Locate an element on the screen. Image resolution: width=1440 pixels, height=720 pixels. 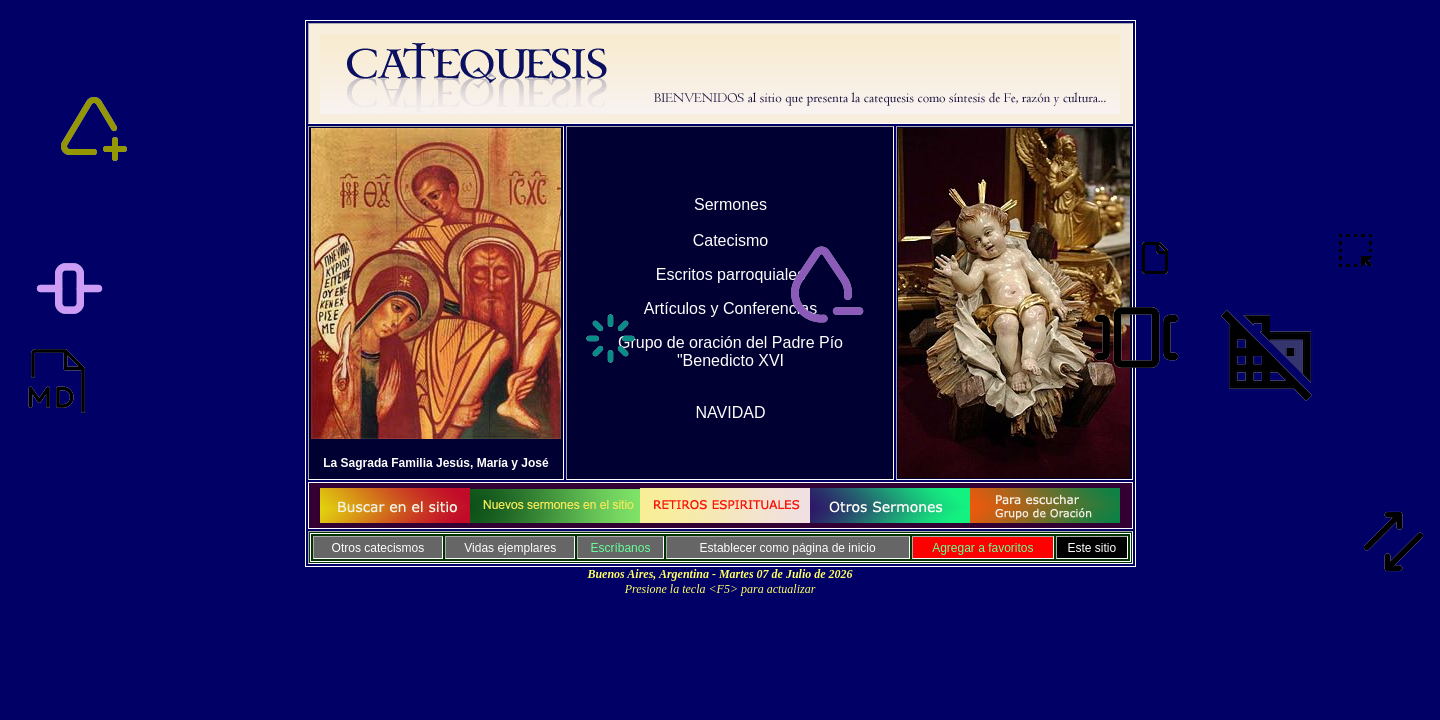
indicates content is loading is located at coordinates (610, 338).